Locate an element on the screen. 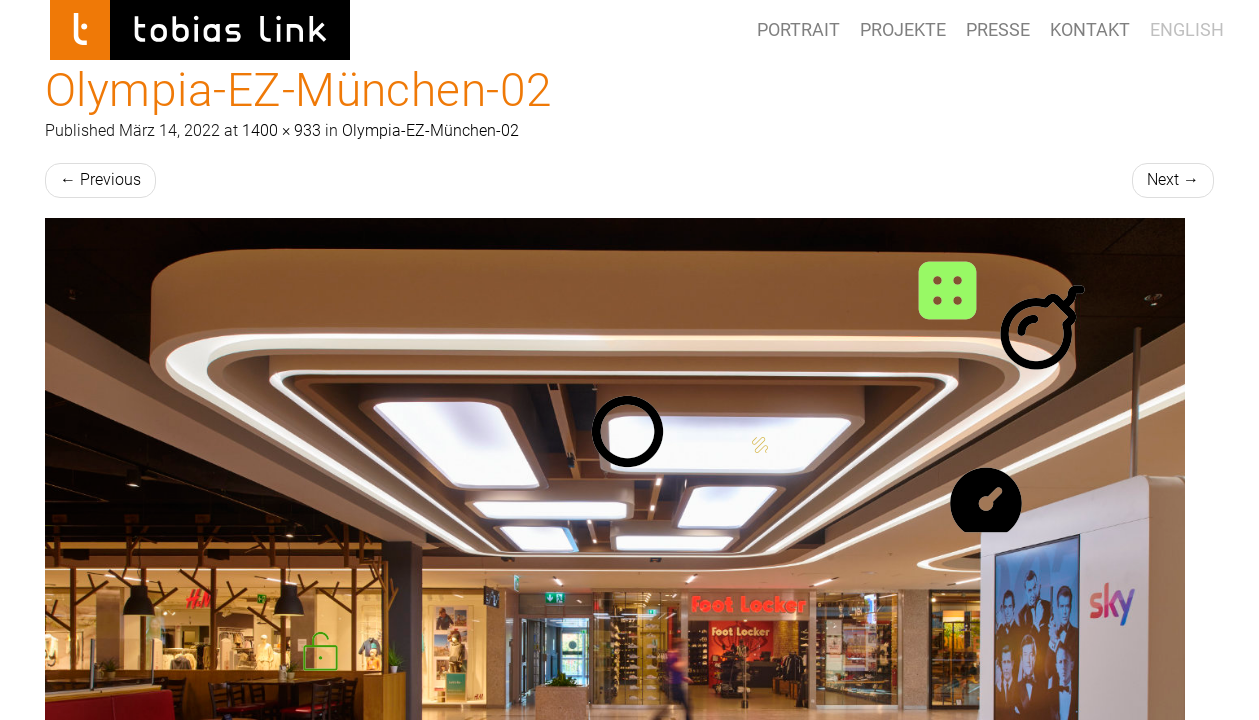  roll or randomize with a value of four is located at coordinates (947, 290).